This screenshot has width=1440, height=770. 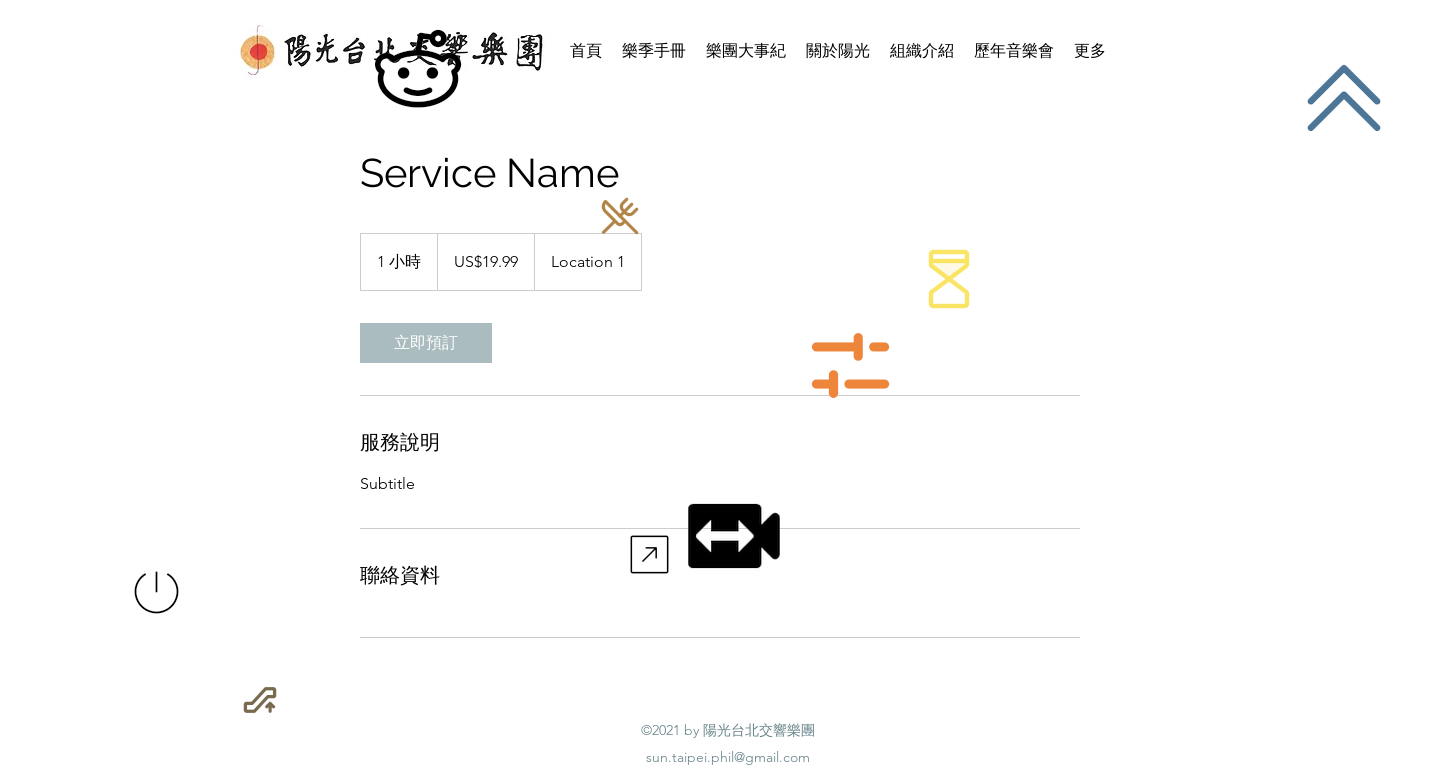 I want to click on indicates escalator going up, so click(x=260, y=700).